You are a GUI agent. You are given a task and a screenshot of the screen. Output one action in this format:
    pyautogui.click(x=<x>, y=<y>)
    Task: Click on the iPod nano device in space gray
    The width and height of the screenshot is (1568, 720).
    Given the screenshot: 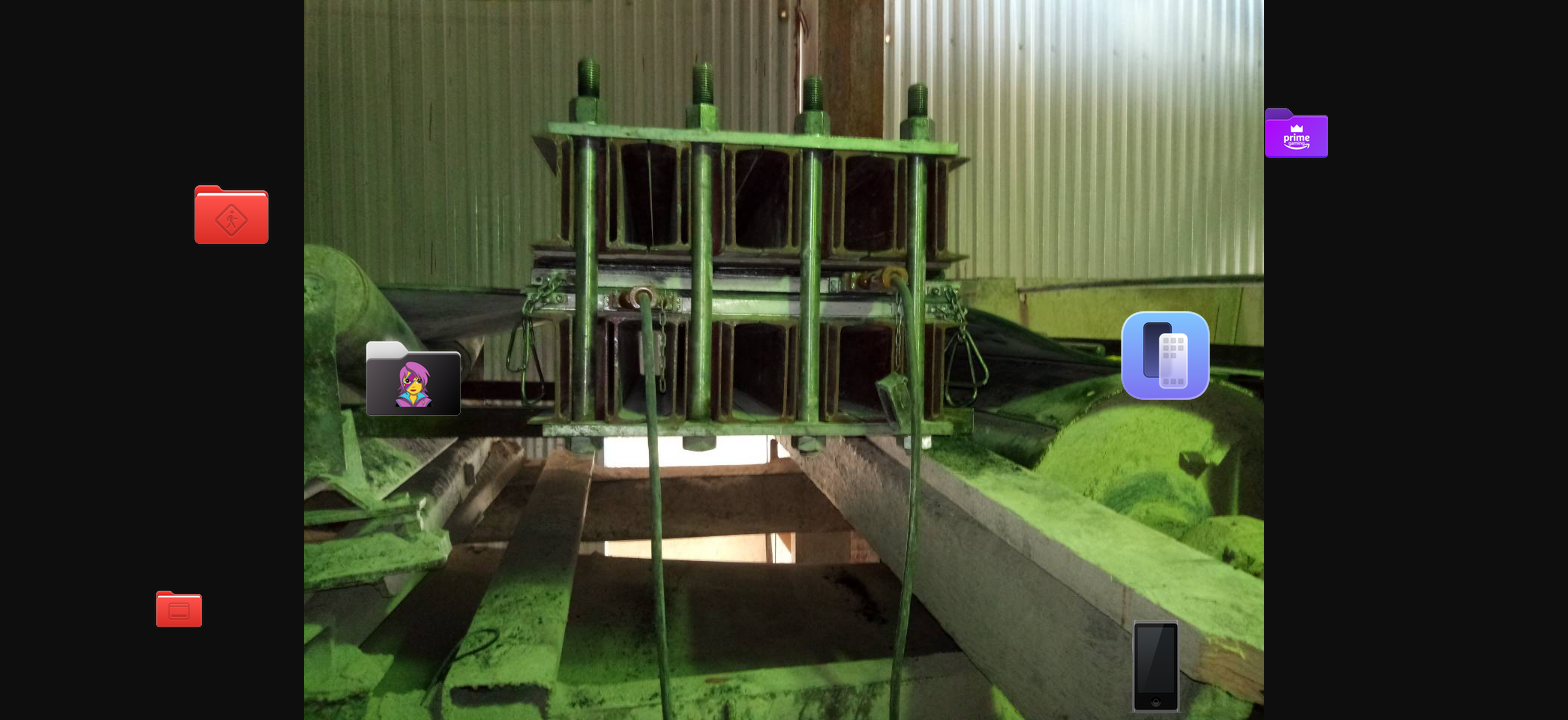 What is the action you would take?
    pyautogui.click(x=1156, y=667)
    